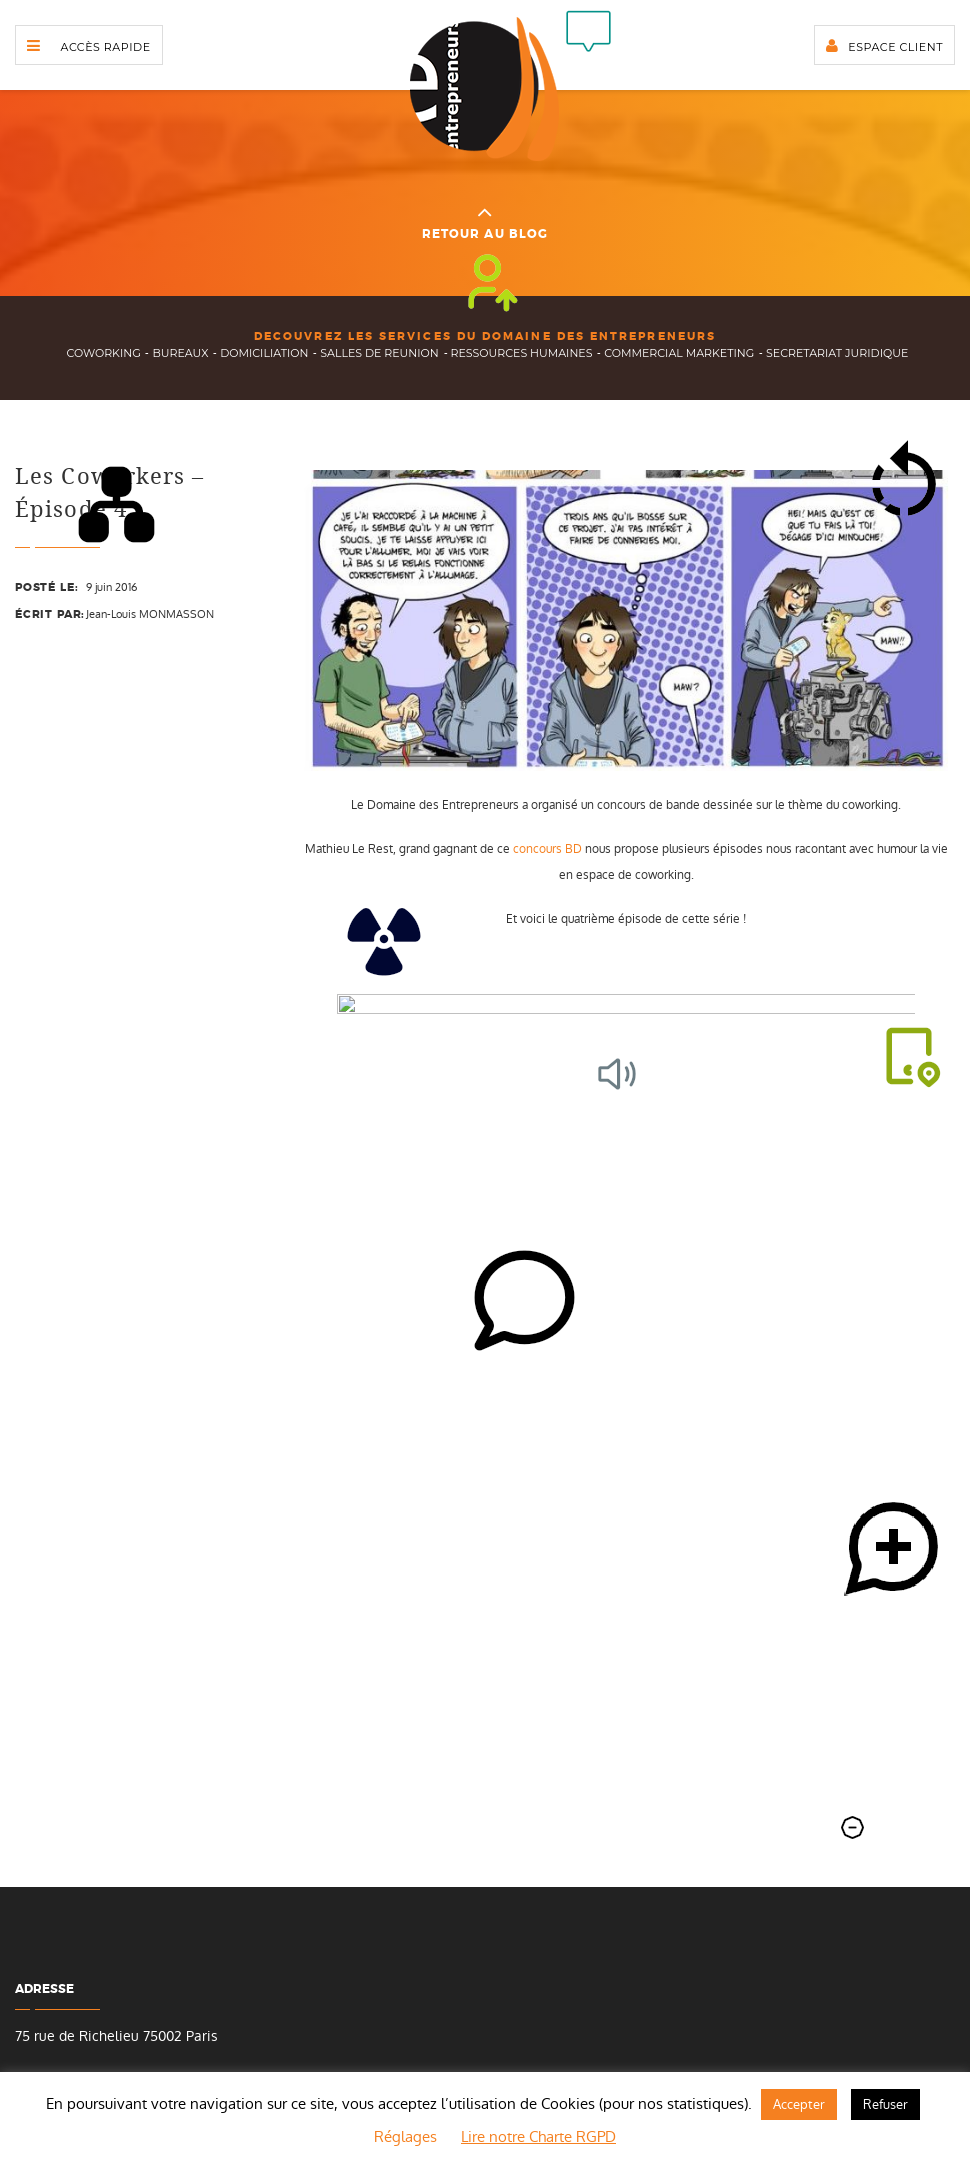 The image size is (970, 2160). What do you see at coordinates (116, 504) in the screenshot?
I see `view organizational hierarchy or structure` at bounding box center [116, 504].